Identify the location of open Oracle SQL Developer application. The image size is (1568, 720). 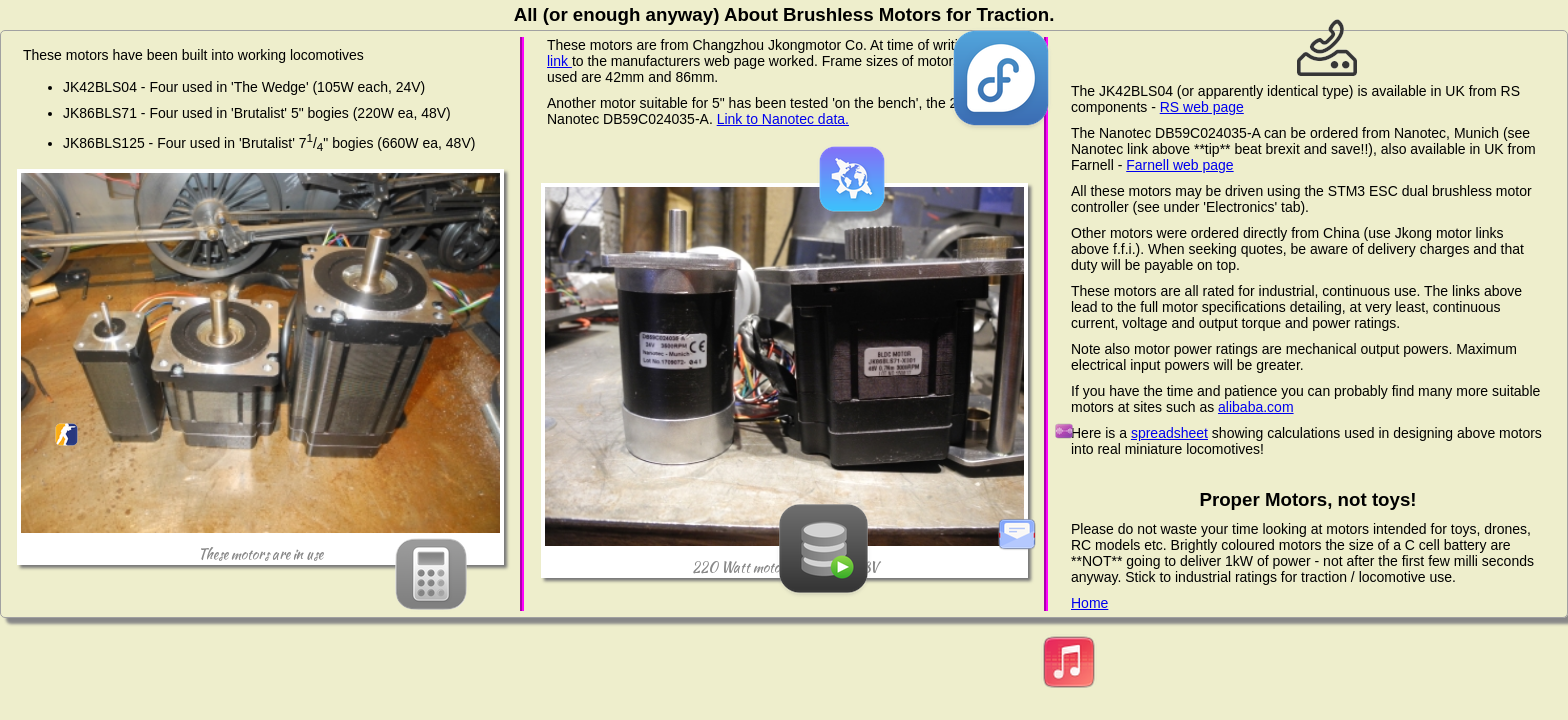
(823, 548).